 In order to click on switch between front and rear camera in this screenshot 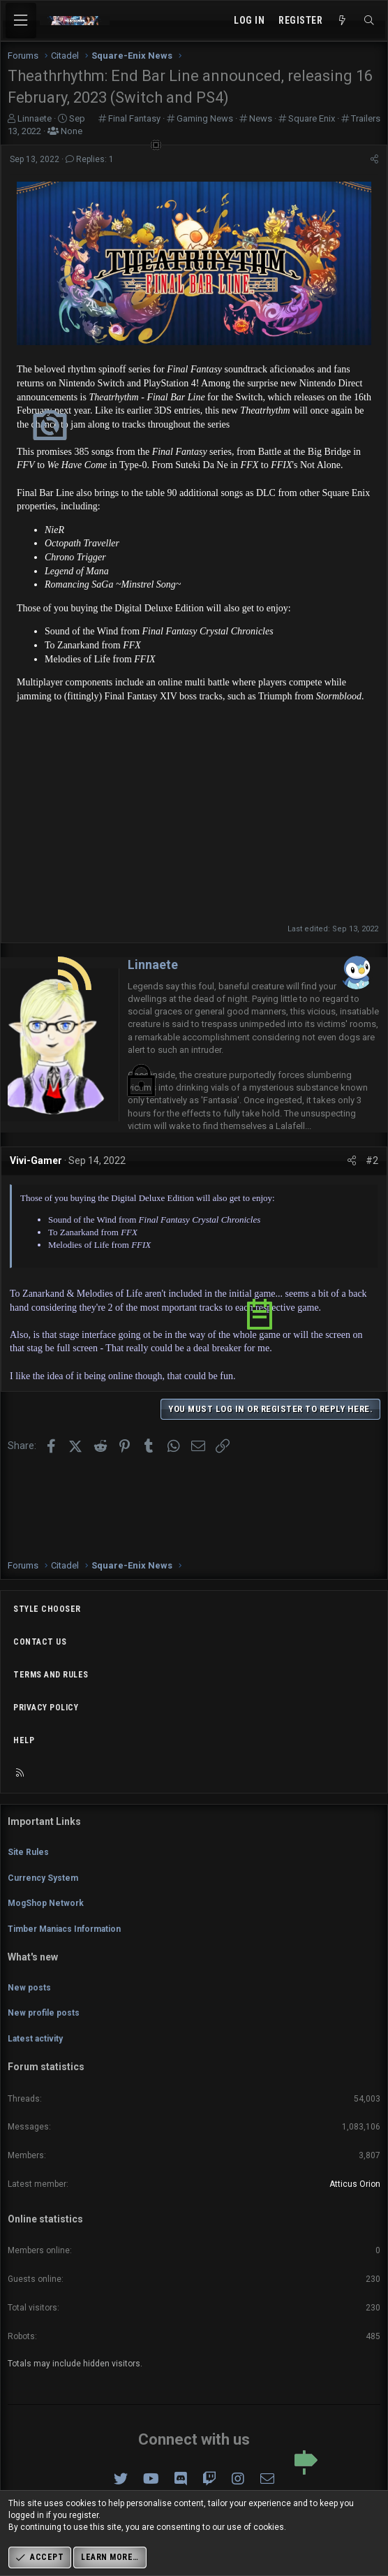, I will do `click(50, 425)`.